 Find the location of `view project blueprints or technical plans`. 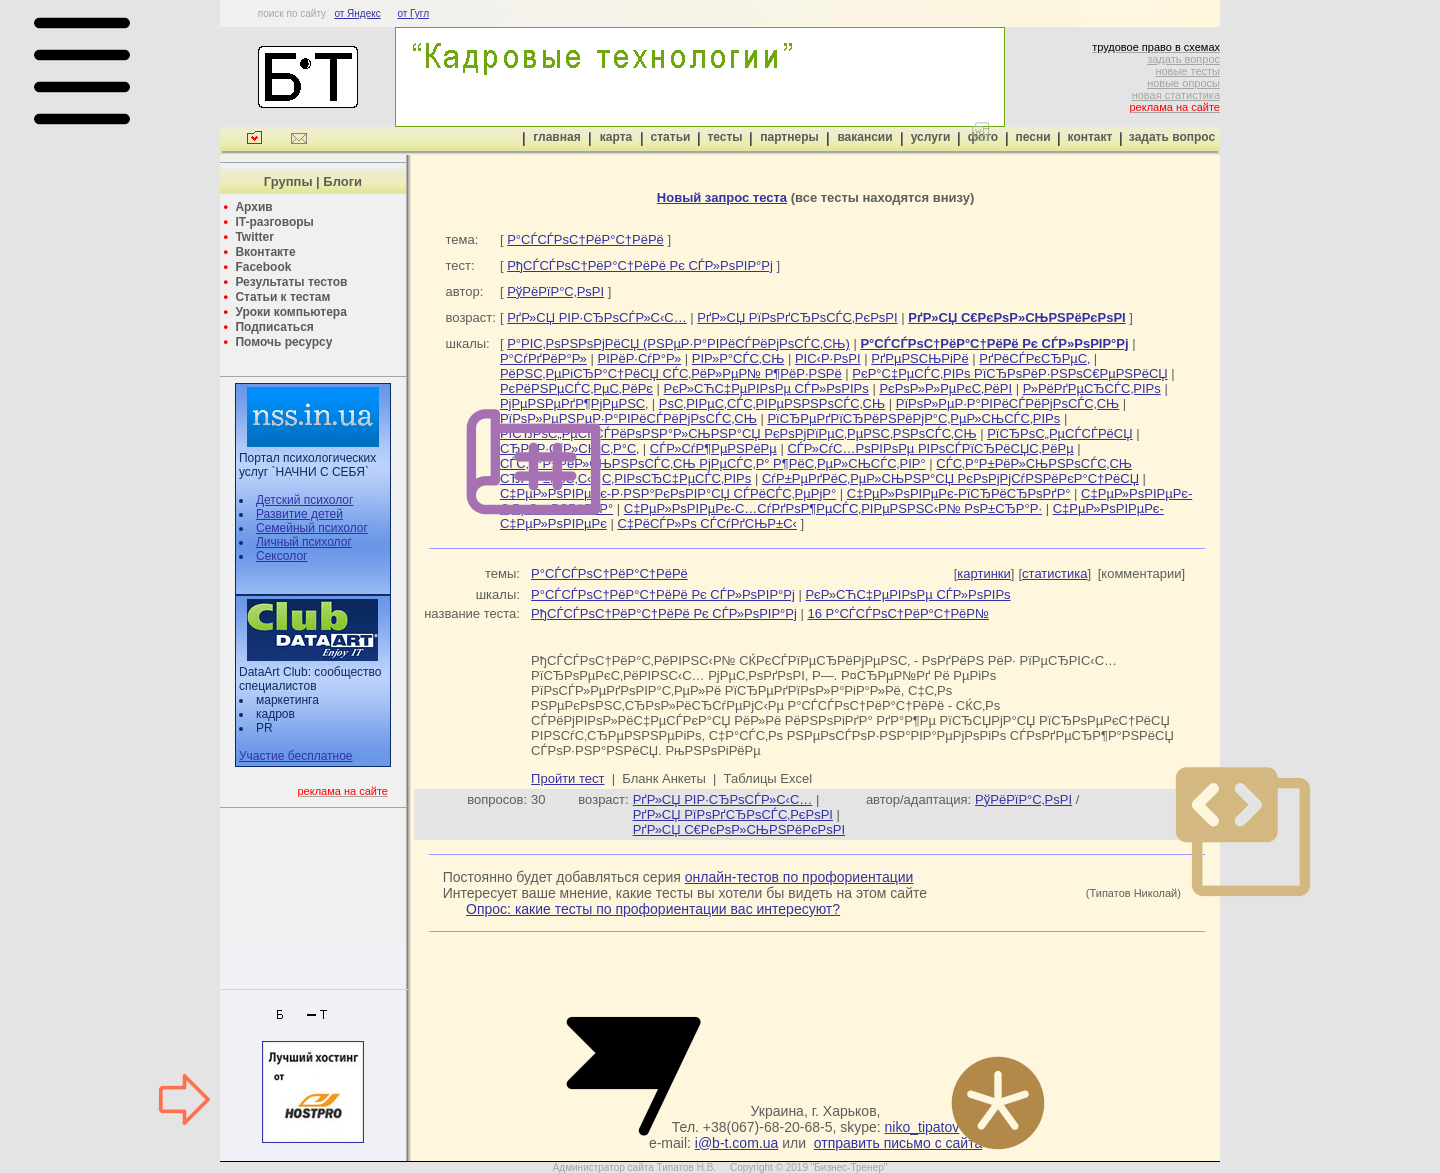

view project blueprints or technical plans is located at coordinates (533, 466).